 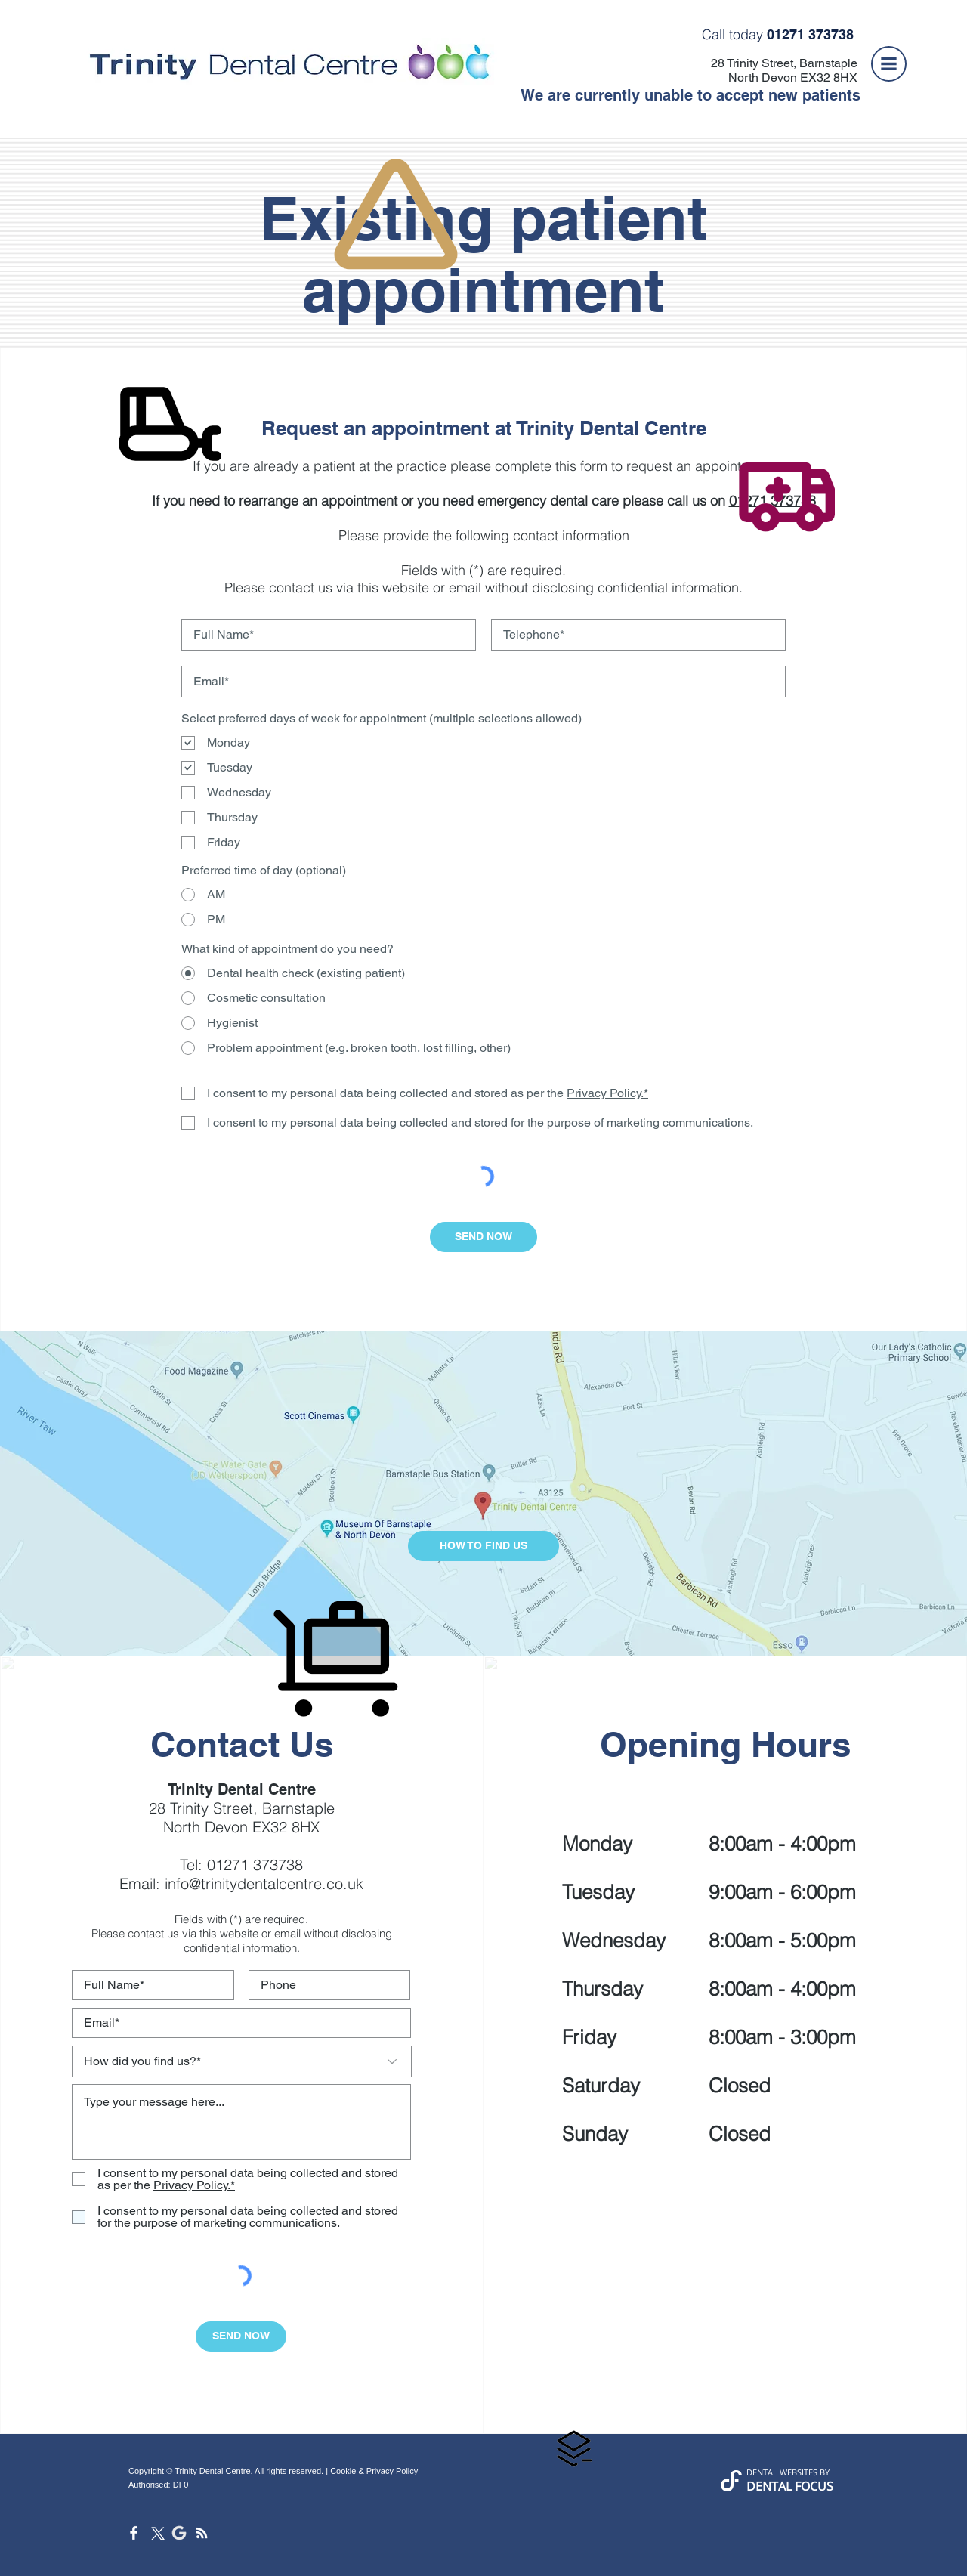 What do you see at coordinates (333, 1656) in the screenshot?
I see `view luggage or baggage information` at bounding box center [333, 1656].